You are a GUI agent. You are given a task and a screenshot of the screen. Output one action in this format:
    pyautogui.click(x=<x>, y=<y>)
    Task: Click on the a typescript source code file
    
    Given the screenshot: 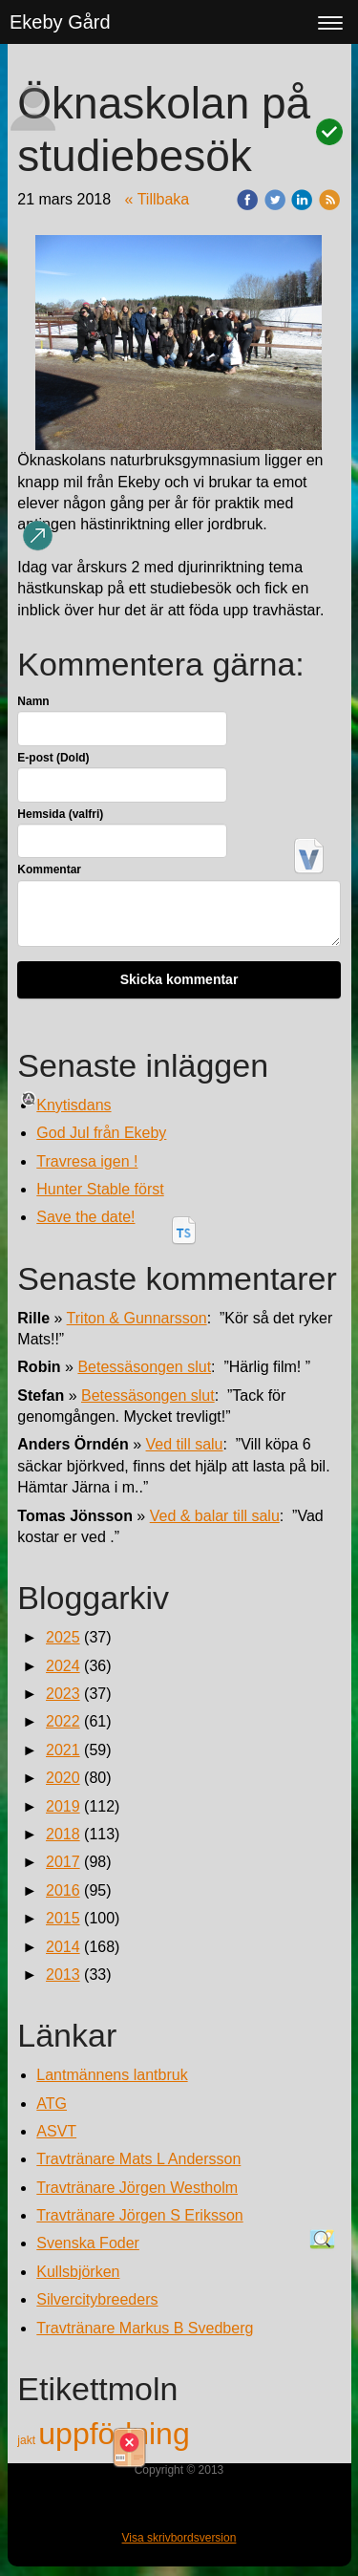 What is the action you would take?
    pyautogui.click(x=183, y=1230)
    